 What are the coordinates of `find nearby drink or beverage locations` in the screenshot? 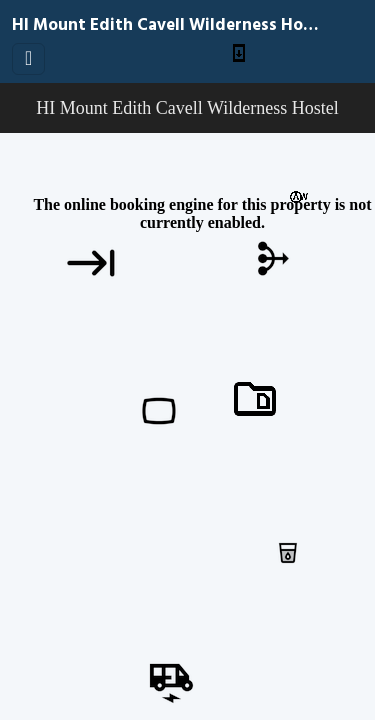 It's located at (288, 553).